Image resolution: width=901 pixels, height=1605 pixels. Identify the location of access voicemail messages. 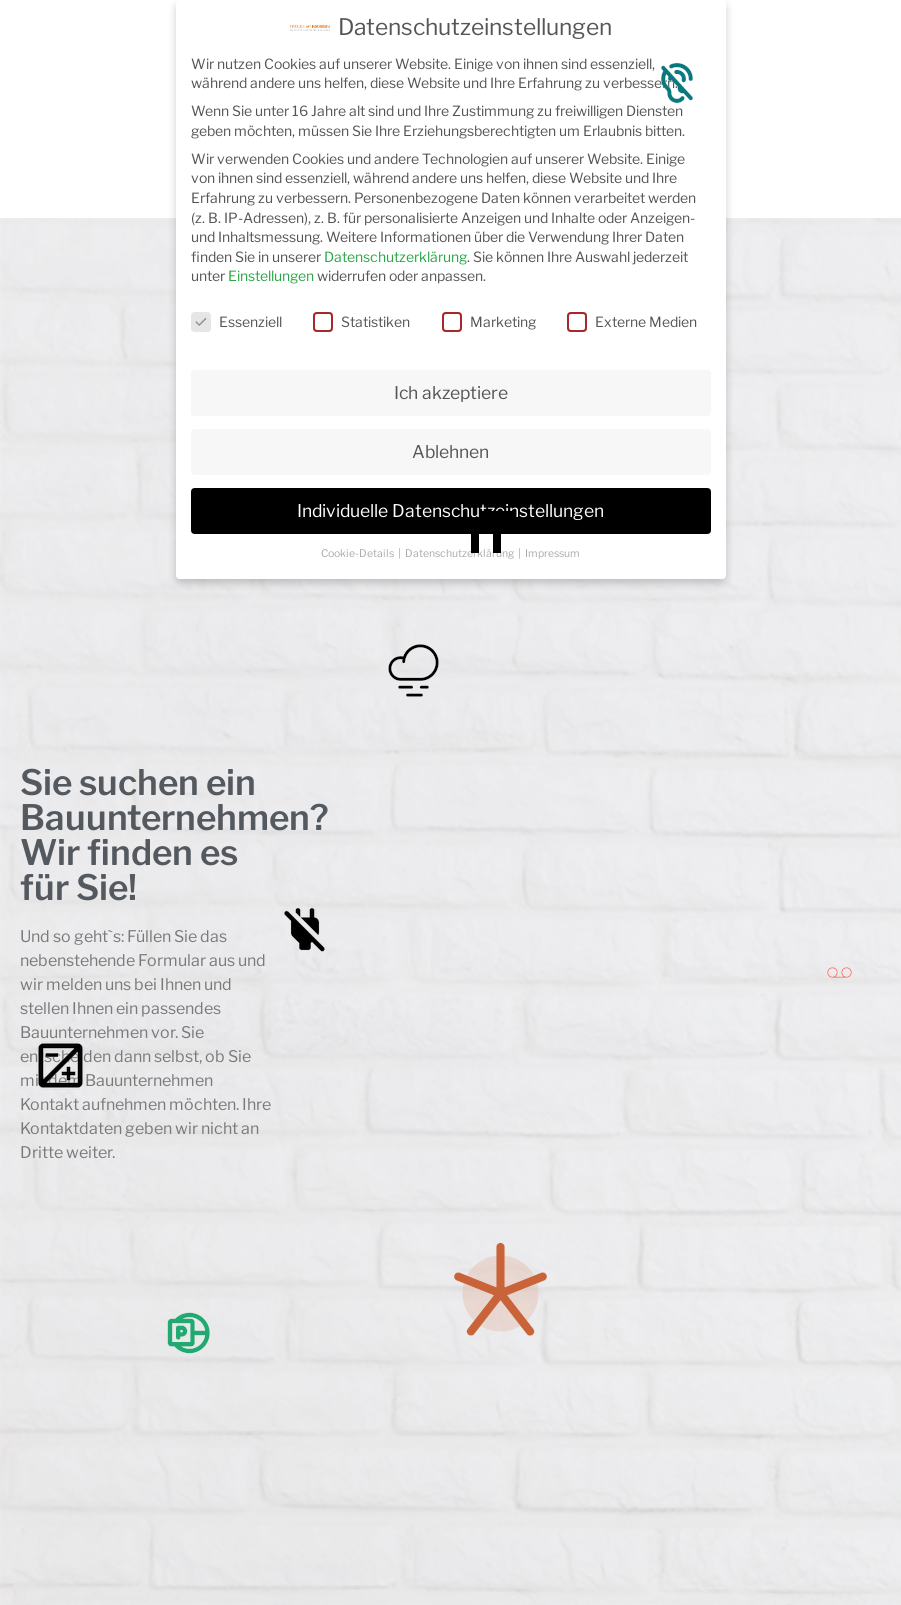
(839, 972).